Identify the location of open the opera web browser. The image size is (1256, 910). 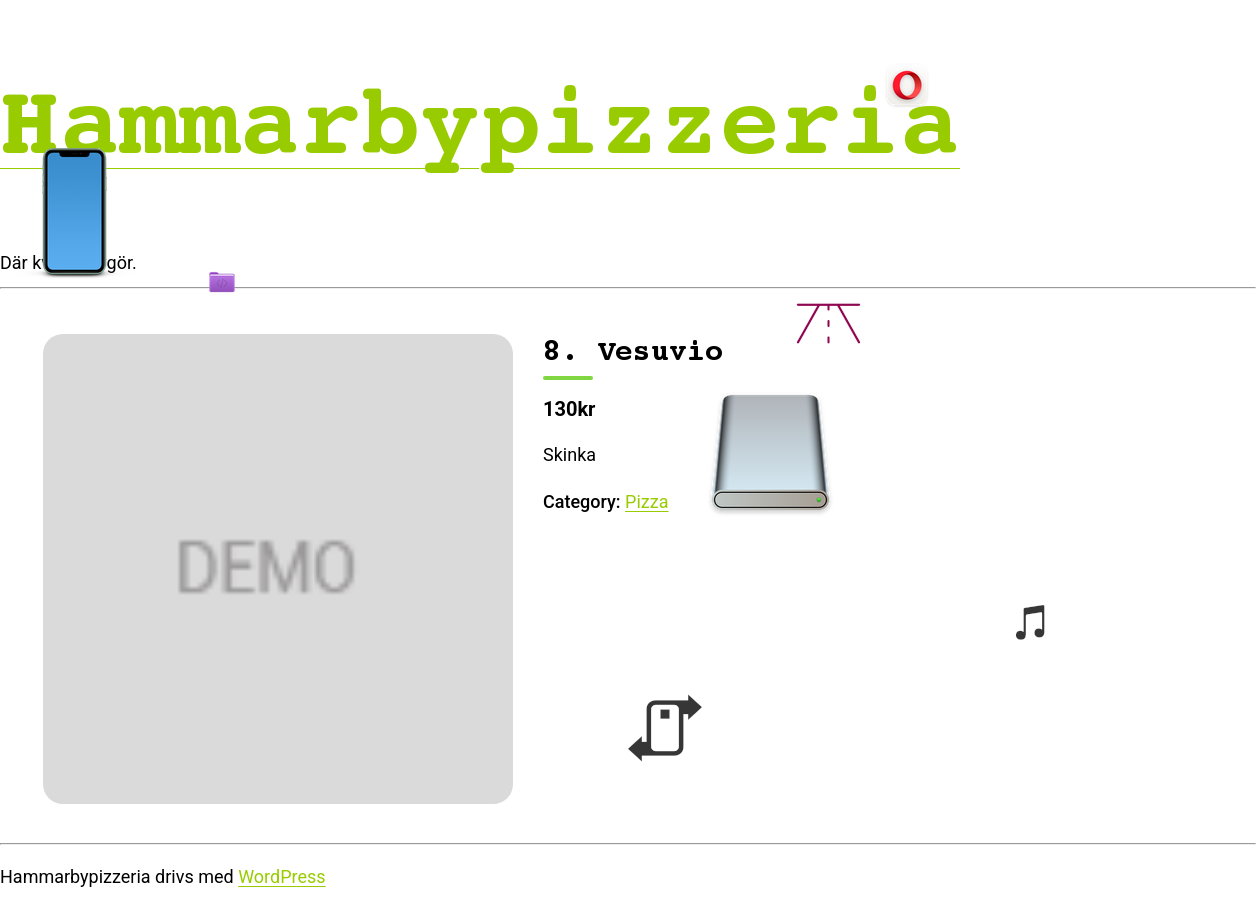
(907, 85).